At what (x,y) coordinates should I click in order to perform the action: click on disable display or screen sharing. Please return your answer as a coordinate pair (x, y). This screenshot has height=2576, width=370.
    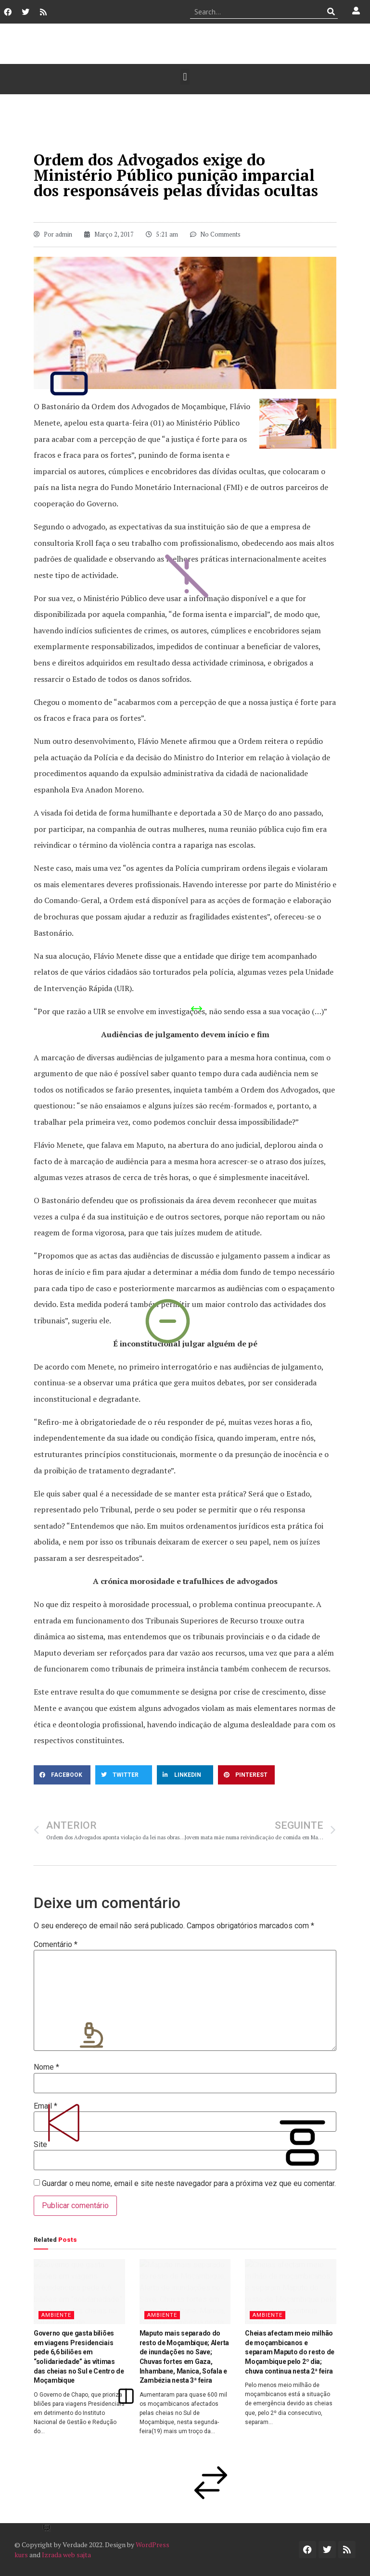
    Looking at the image, I should click on (47, 2528).